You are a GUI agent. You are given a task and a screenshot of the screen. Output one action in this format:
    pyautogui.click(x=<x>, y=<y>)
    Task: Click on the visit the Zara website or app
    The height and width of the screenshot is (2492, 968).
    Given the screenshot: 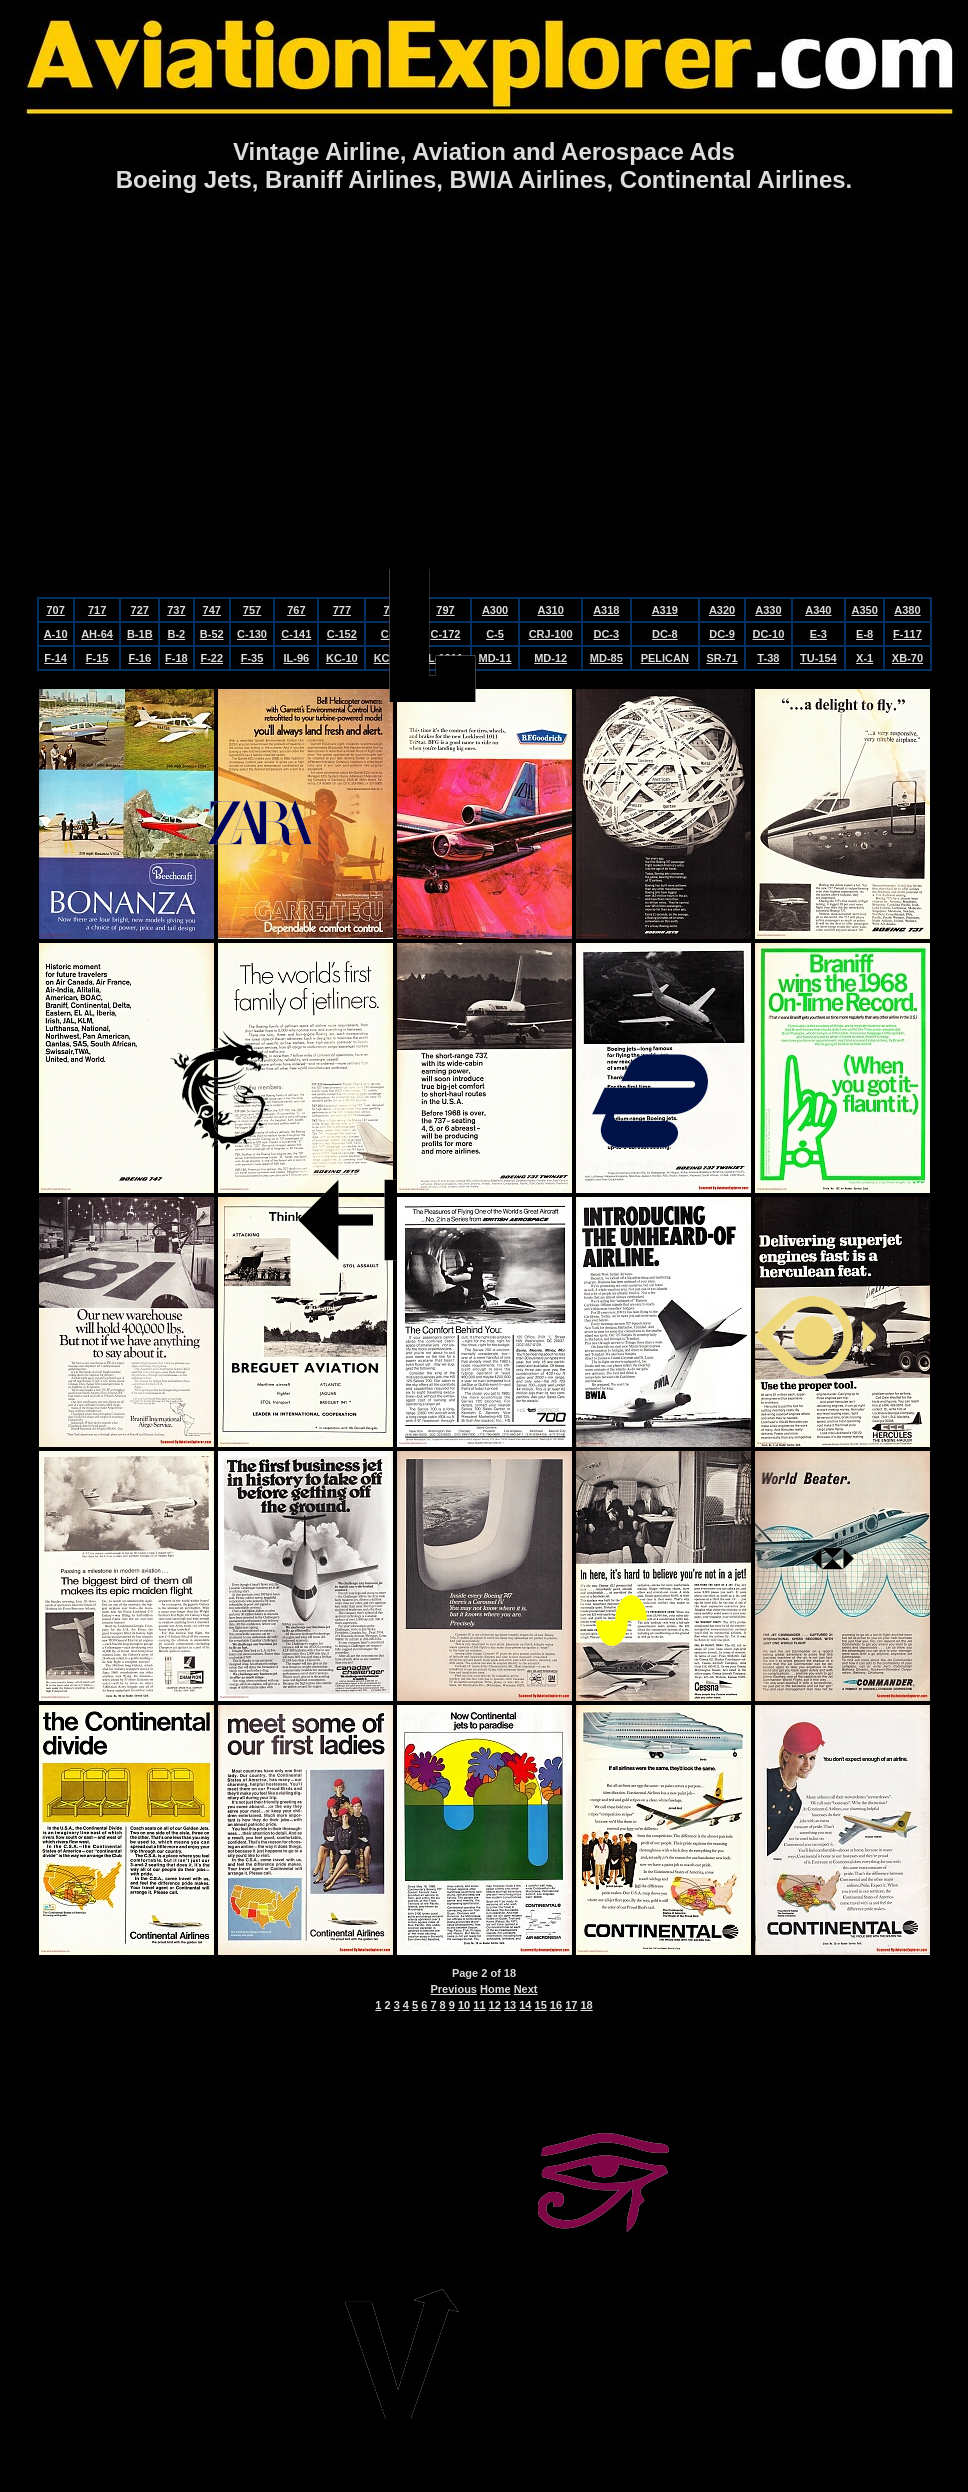 What is the action you would take?
    pyautogui.click(x=262, y=822)
    